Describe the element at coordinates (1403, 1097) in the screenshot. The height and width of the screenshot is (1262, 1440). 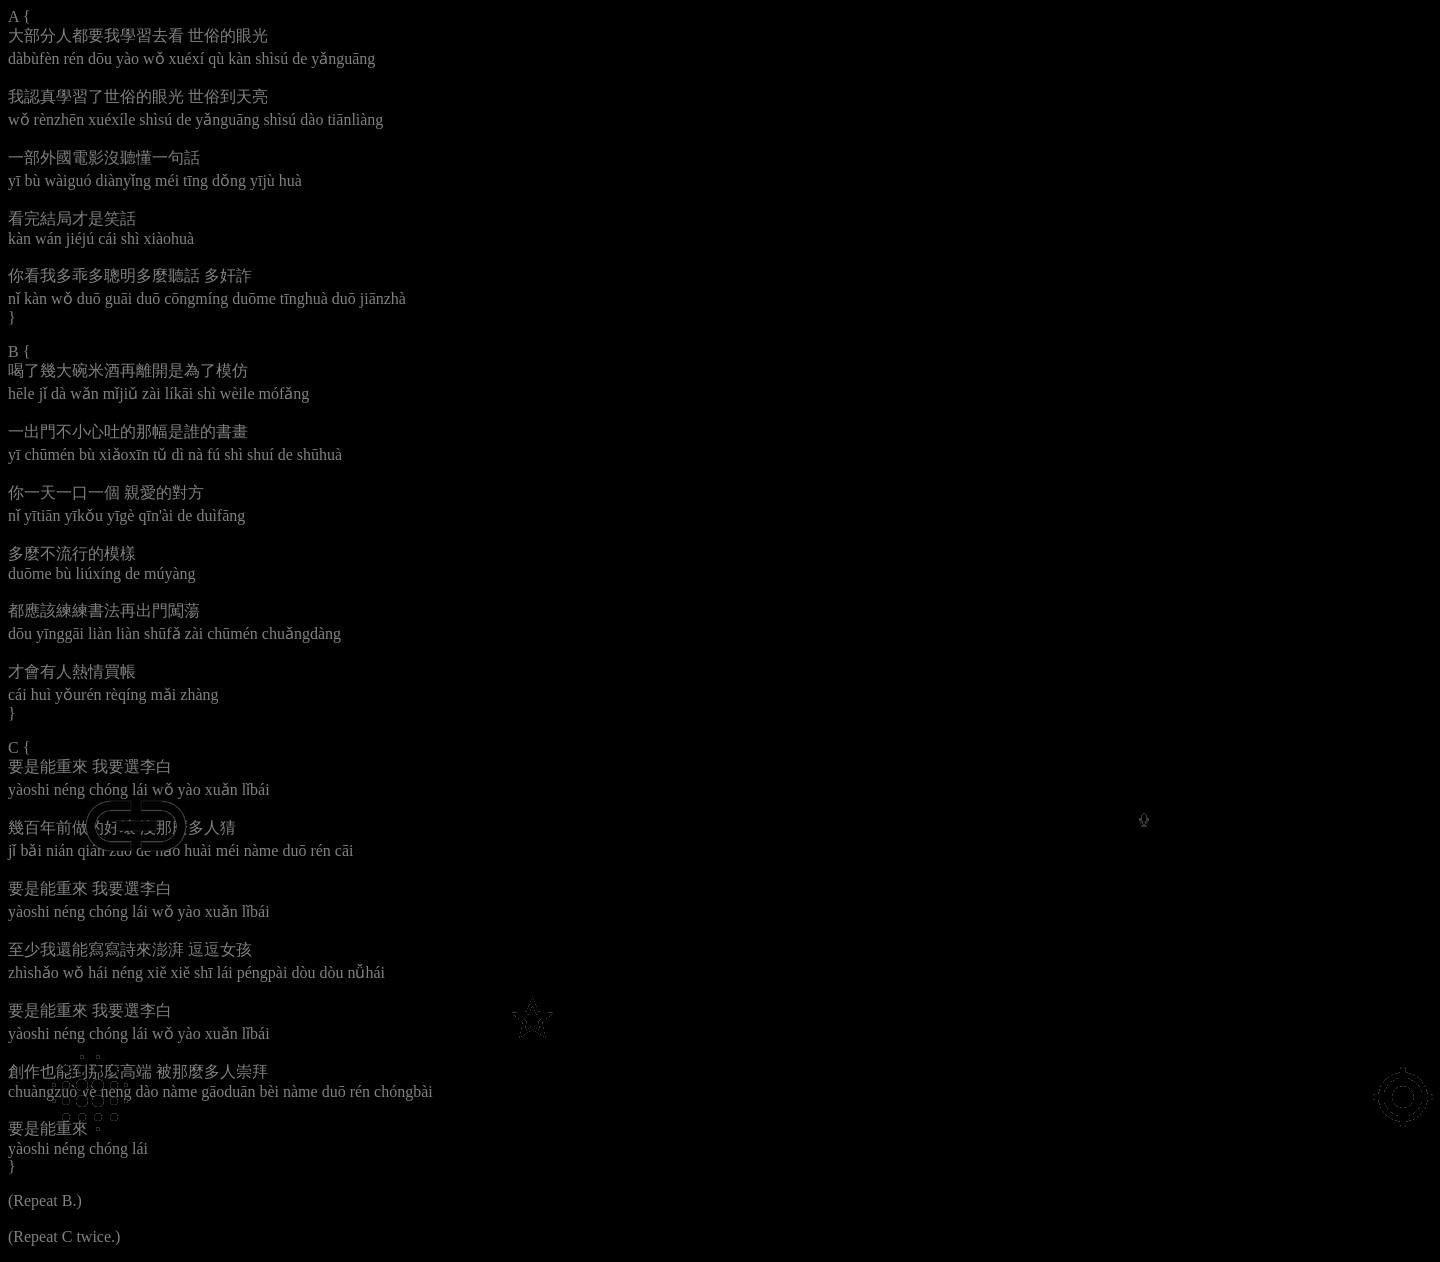
I see `center map on your current location` at that location.